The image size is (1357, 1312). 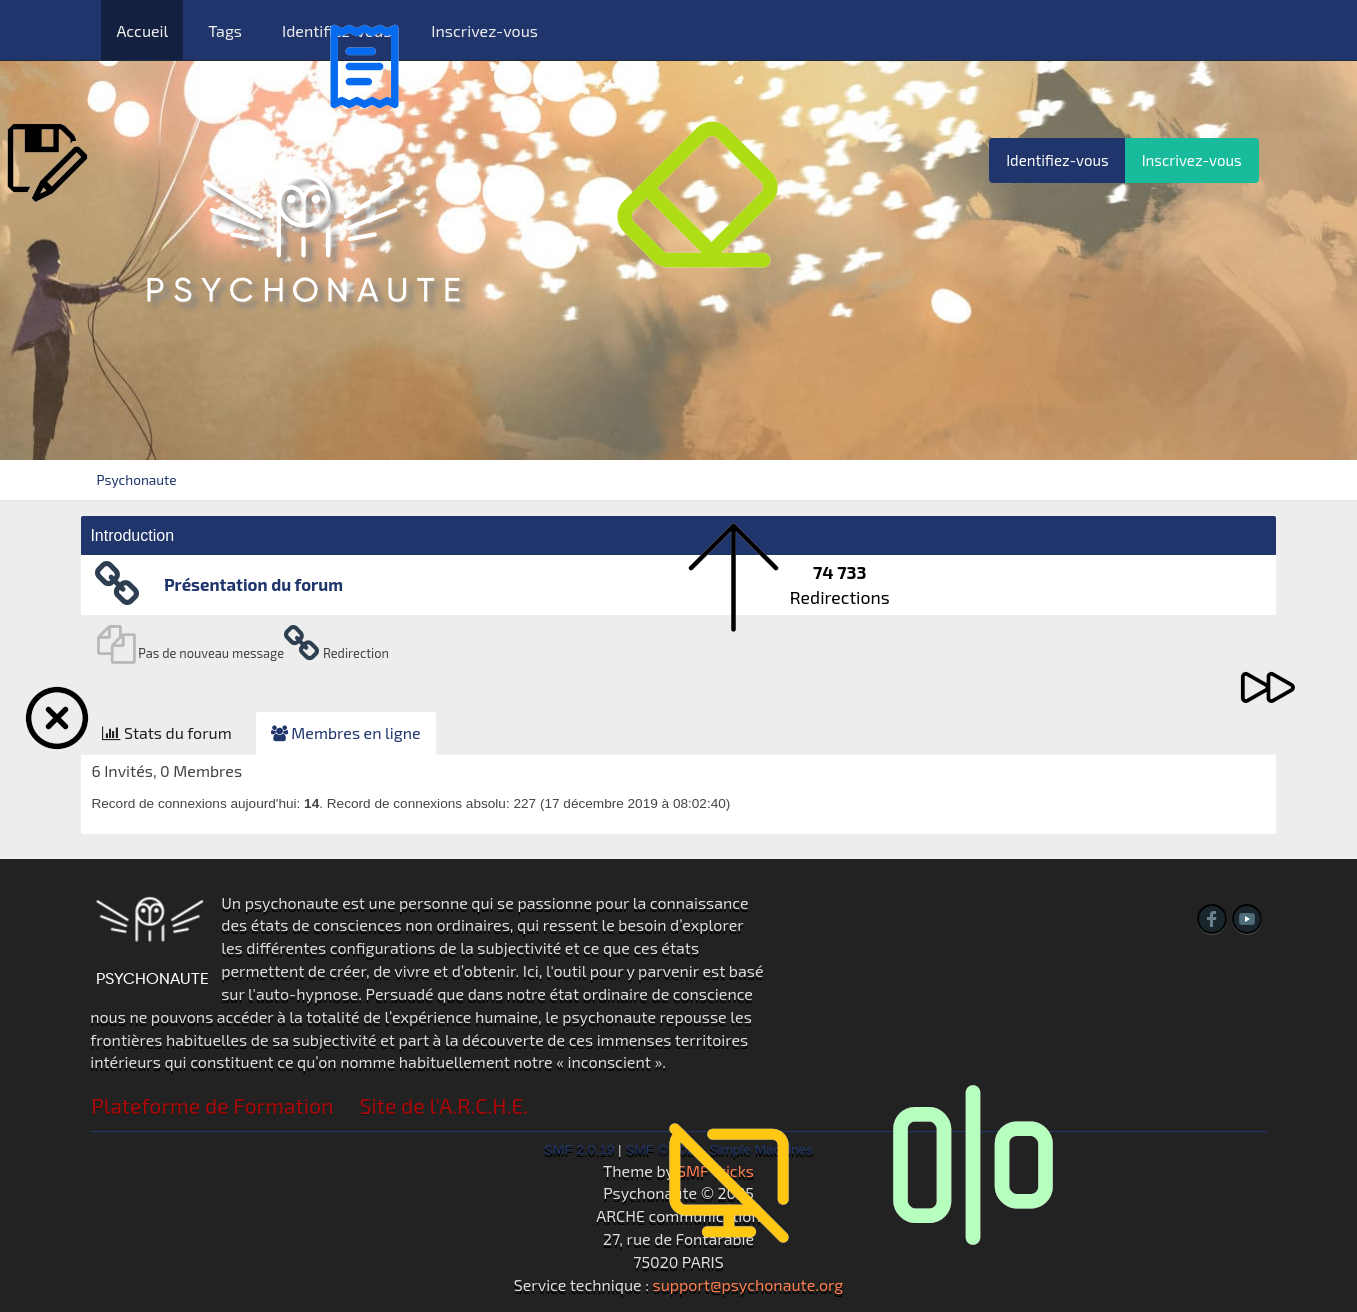 What do you see at coordinates (733, 577) in the screenshot?
I see `scroll to top of page` at bounding box center [733, 577].